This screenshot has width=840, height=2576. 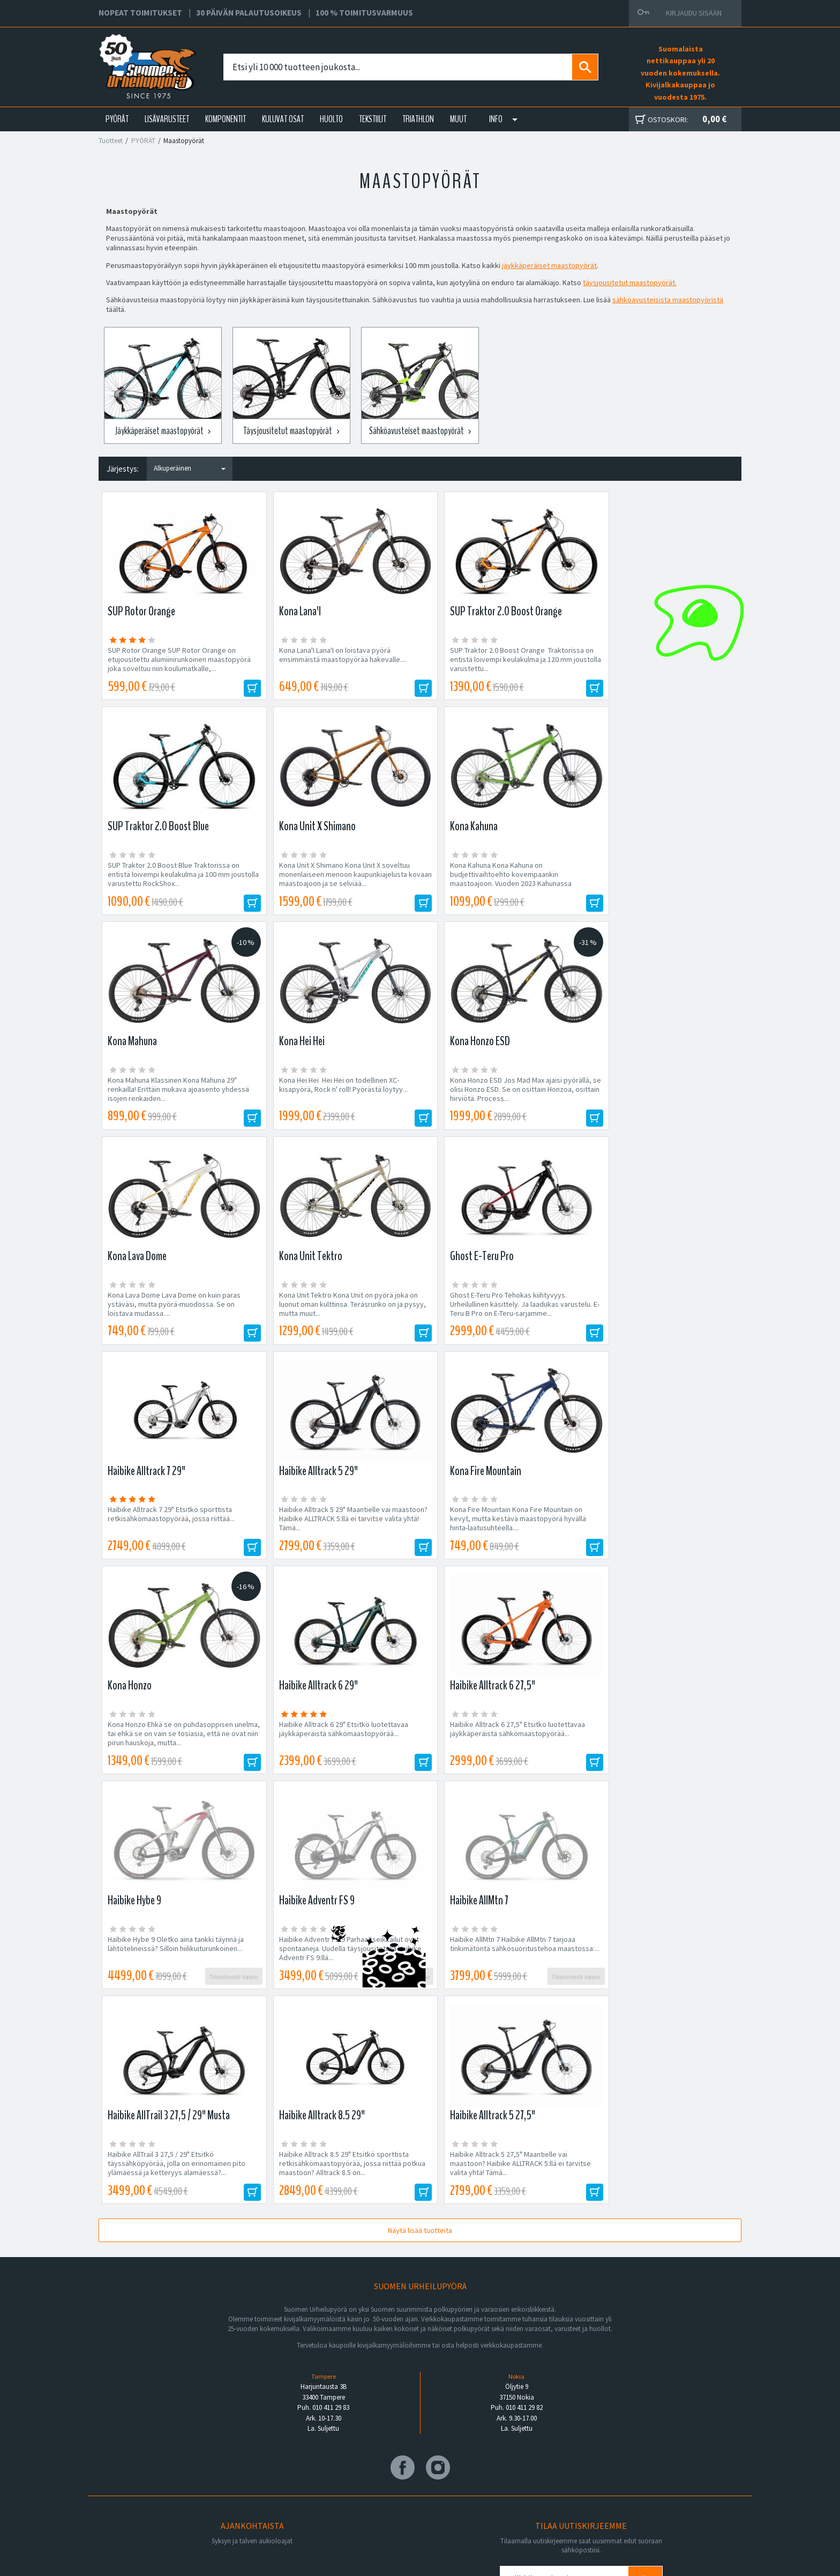 I want to click on indicates a cursed or corrupted plant item, so click(x=339, y=1933).